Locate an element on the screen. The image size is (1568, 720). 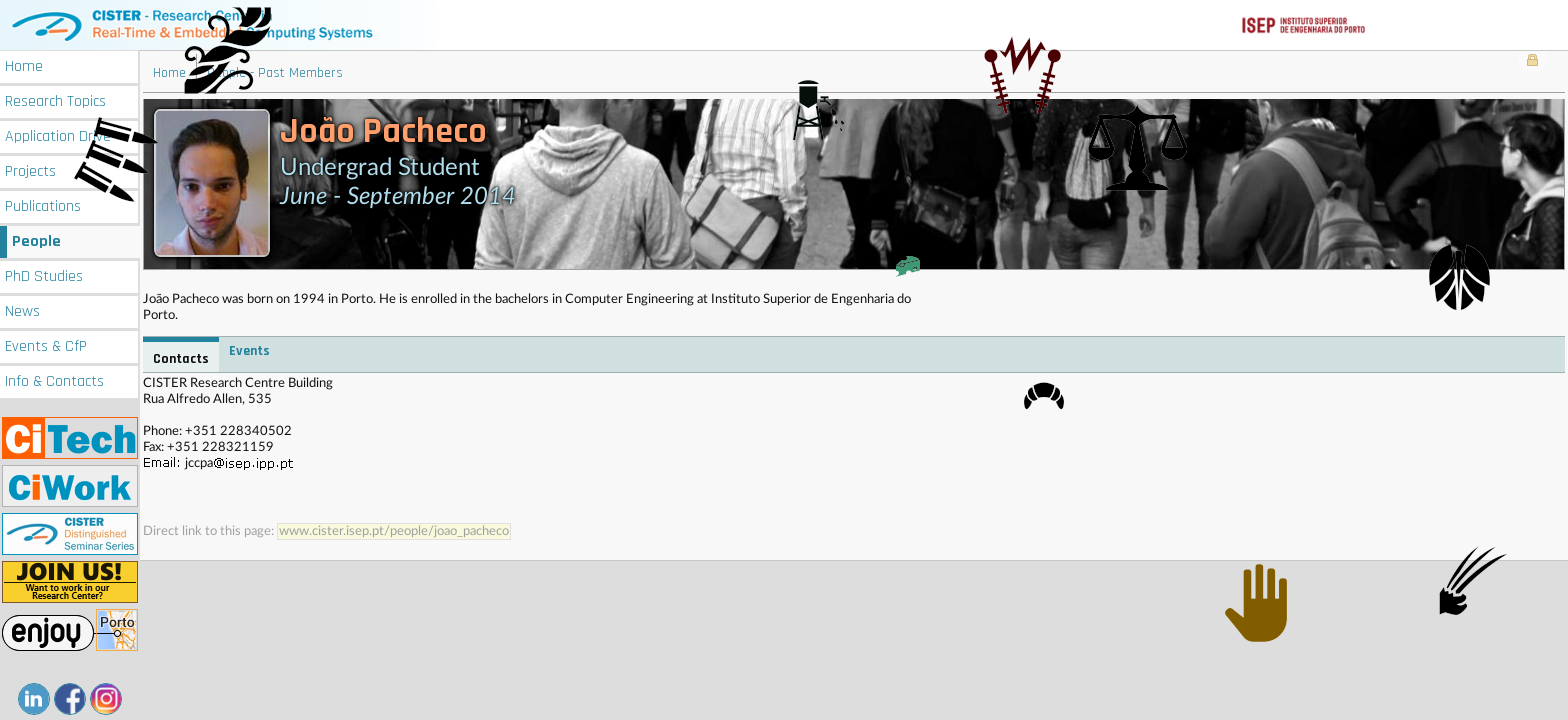
browse bakery or pastry items is located at coordinates (1044, 396).